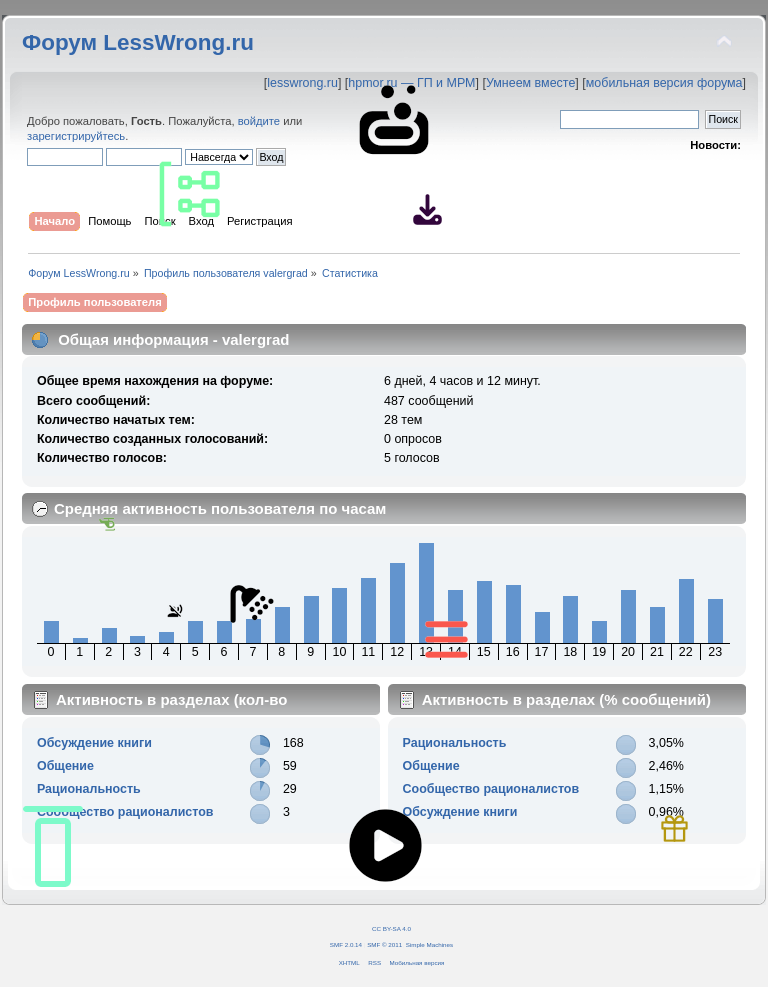 The height and width of the screenshot is (987, 768). Describe the element at coordinates (385, 845) in the screenshot. I see `play media or video content` at that location.